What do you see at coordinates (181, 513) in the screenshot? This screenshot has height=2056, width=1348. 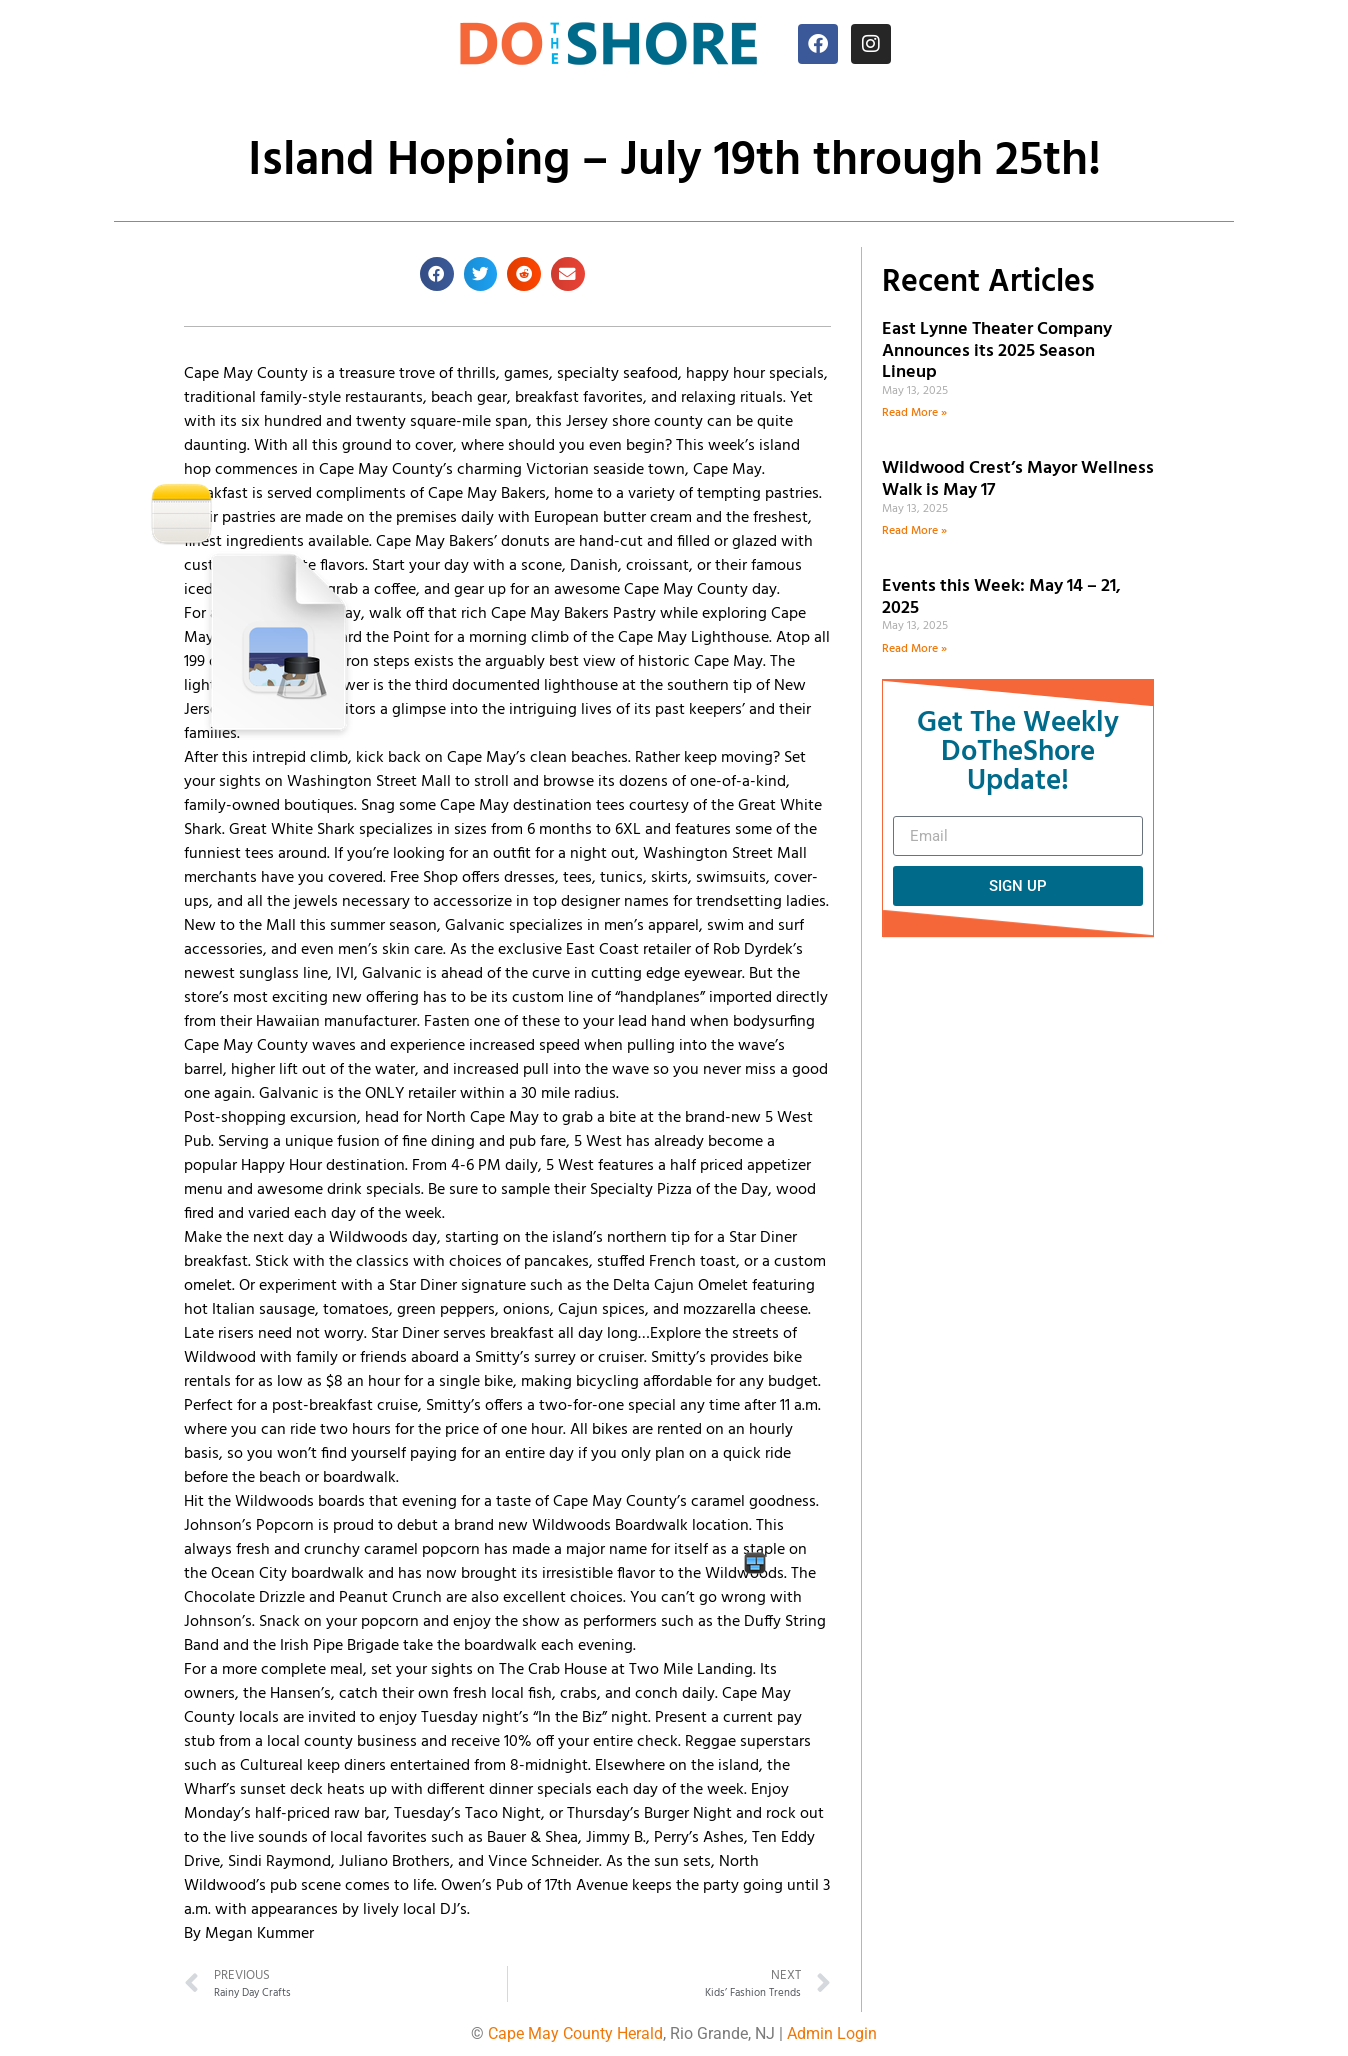 I see `open the notes app` at bounding box center [181, 513].